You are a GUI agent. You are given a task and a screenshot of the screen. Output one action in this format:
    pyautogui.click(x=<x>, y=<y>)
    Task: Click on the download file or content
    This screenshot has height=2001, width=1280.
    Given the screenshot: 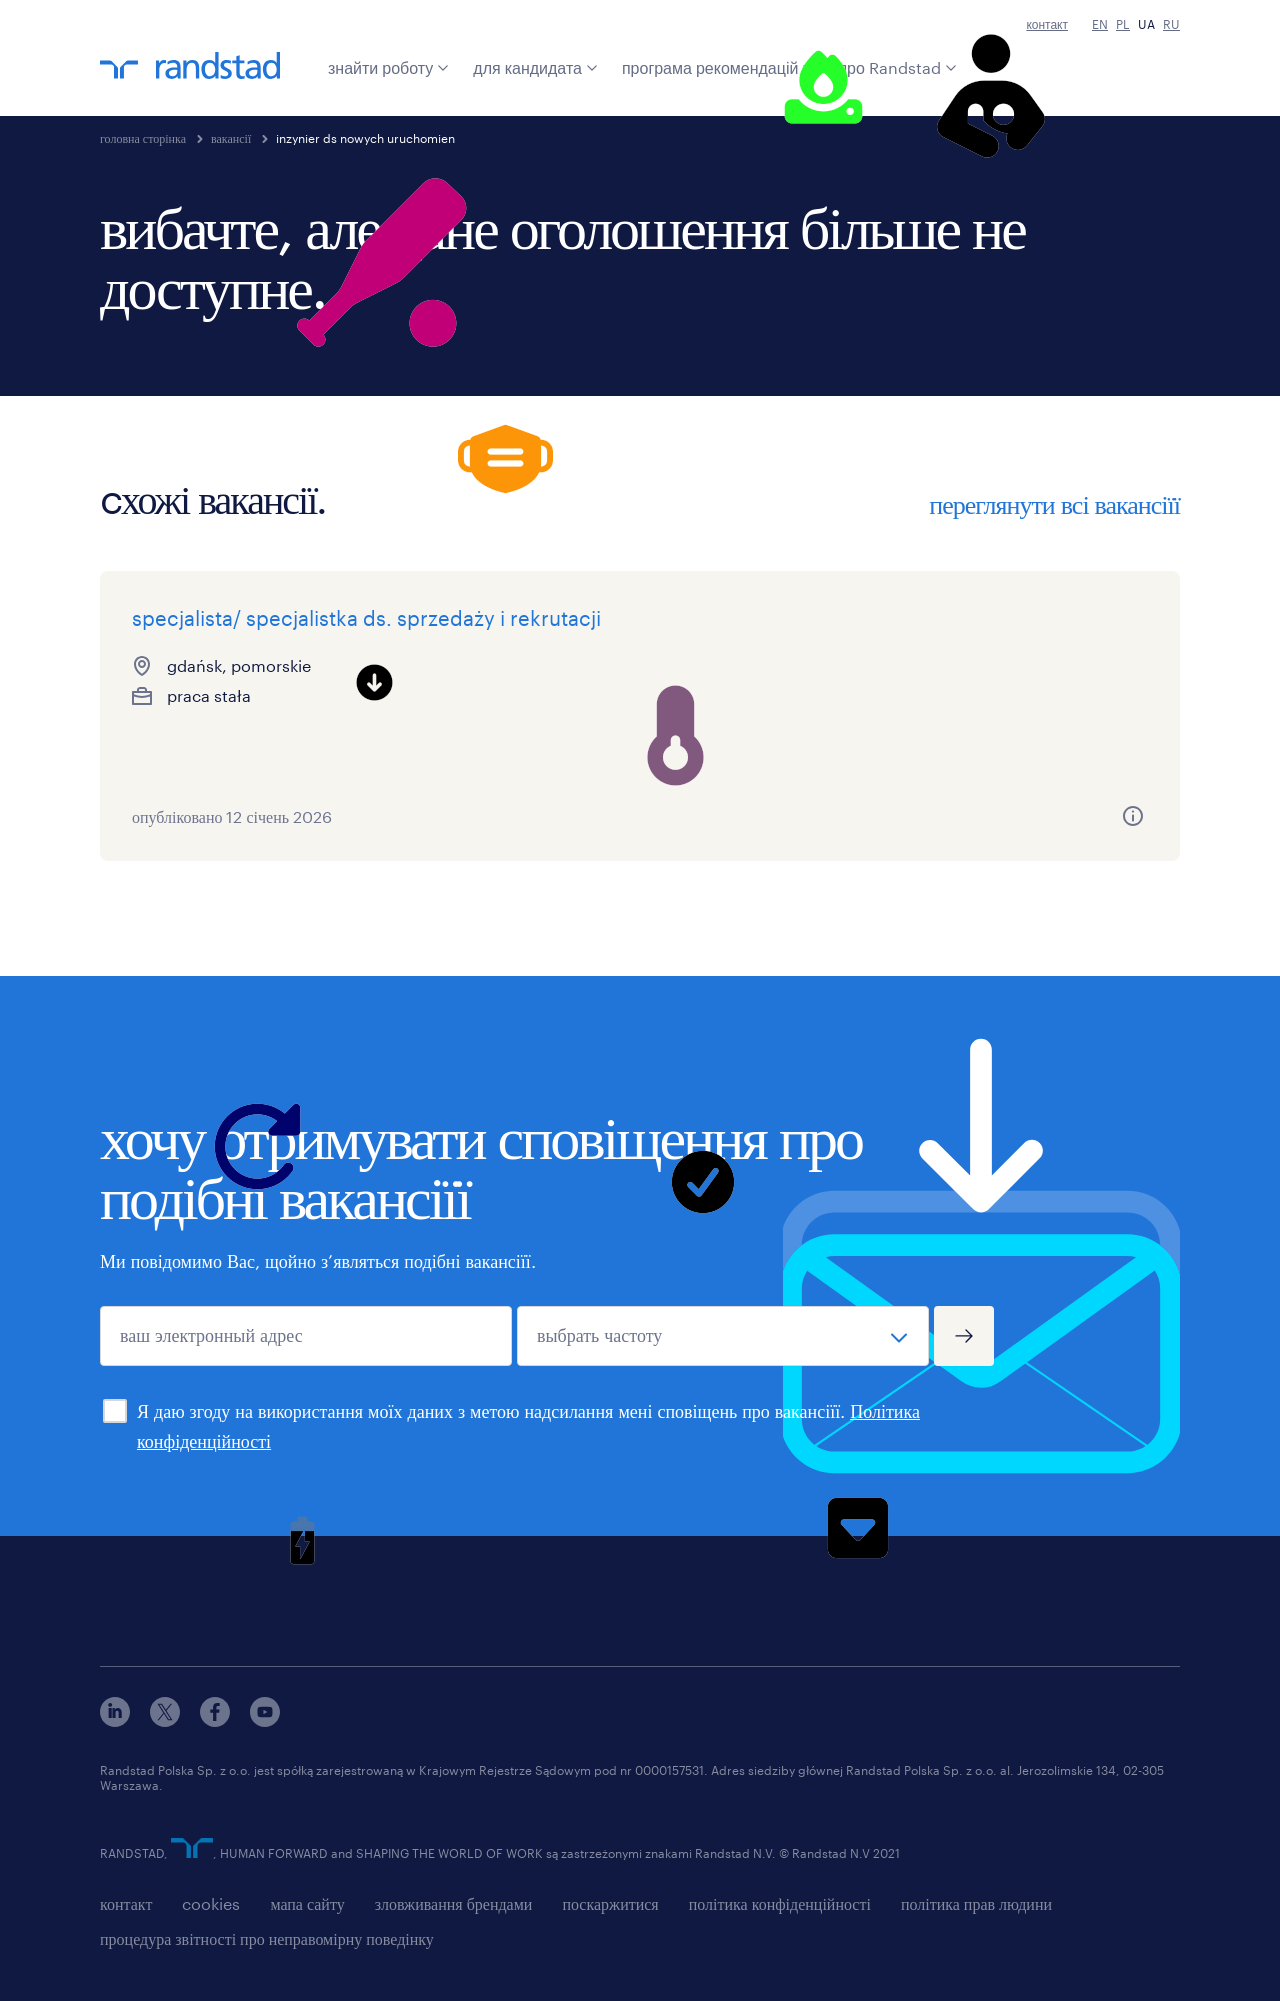 What is the action you would take?
    pyautogui.click(x=374, y=682)
    